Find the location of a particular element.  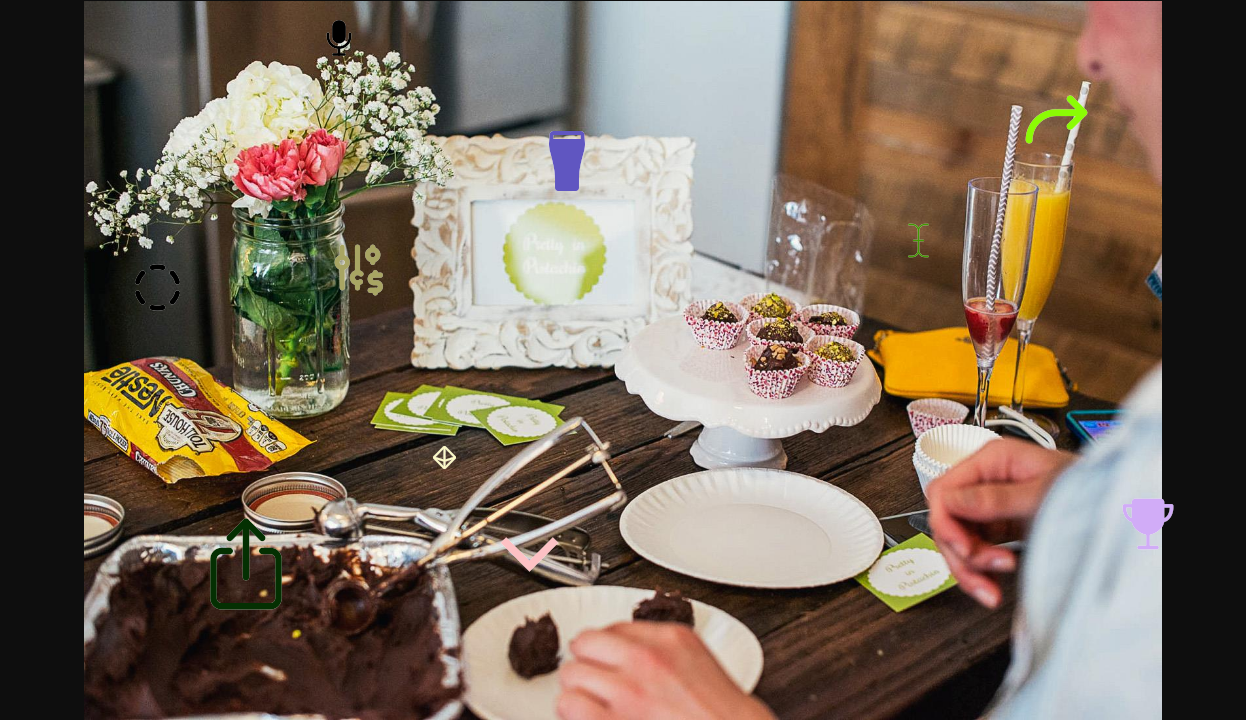

text input field is active is located at coordinates (918, 240).